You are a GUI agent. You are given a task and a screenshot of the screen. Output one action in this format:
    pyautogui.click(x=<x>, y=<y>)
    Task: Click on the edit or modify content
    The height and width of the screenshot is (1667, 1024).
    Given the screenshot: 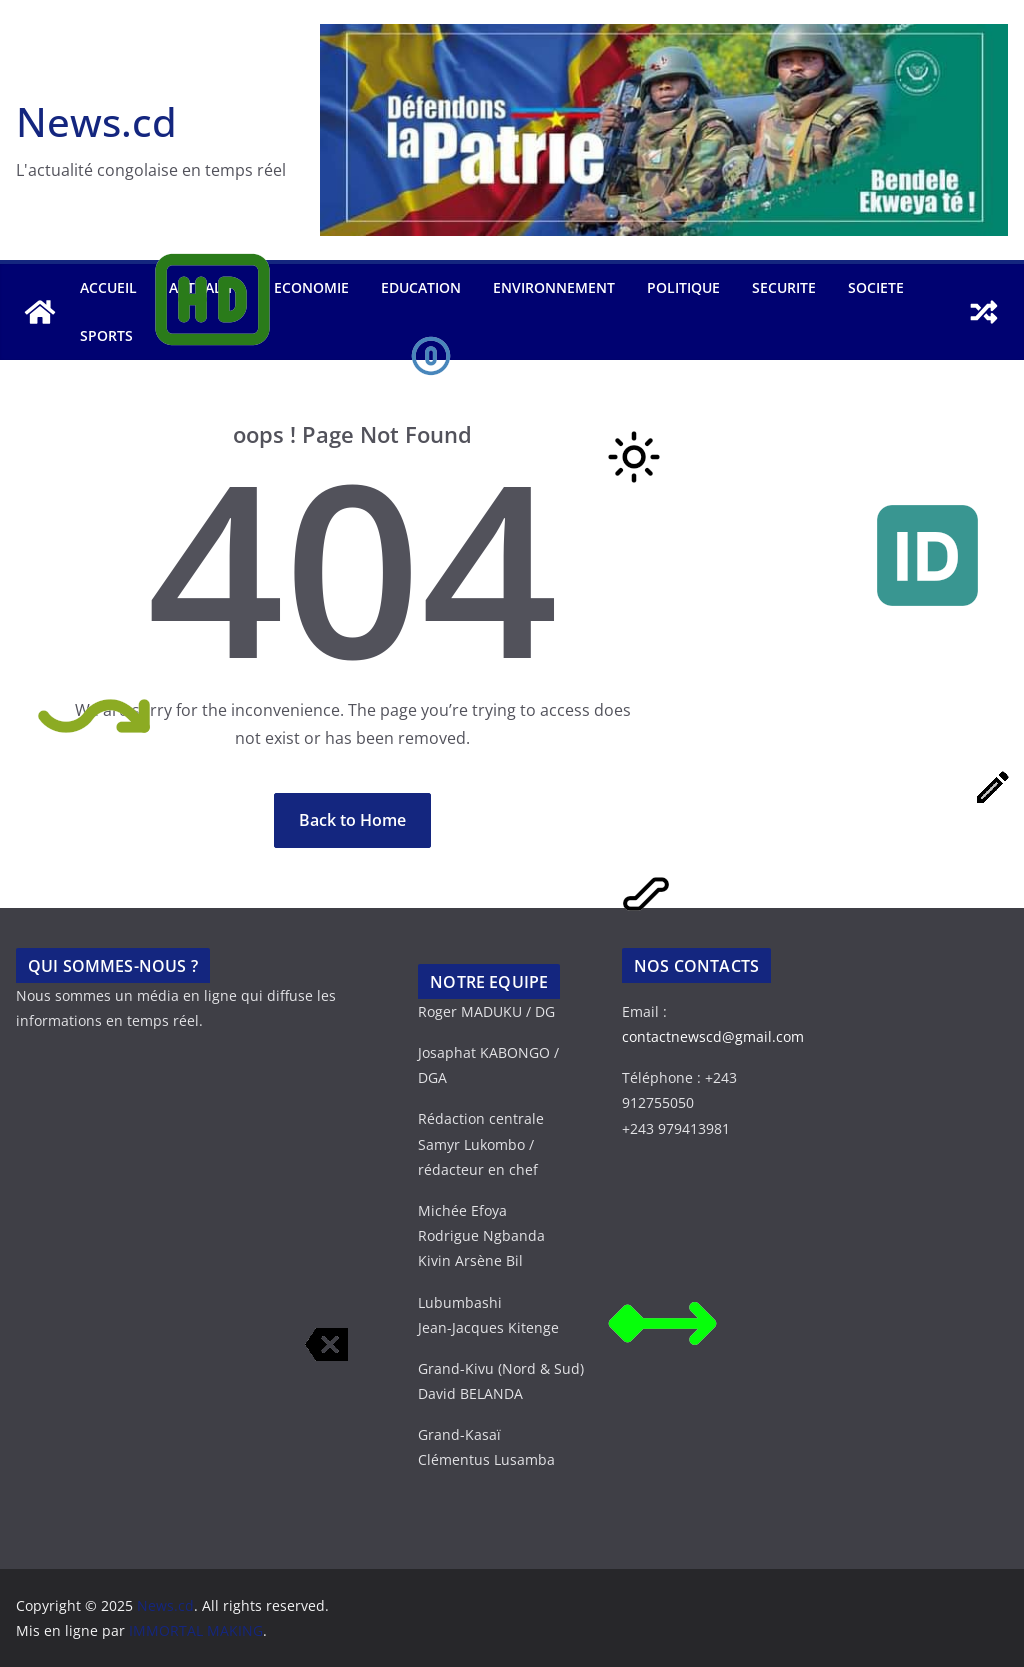 What is the action you would take?
    pyautogui.click(x=993, y=787)
    